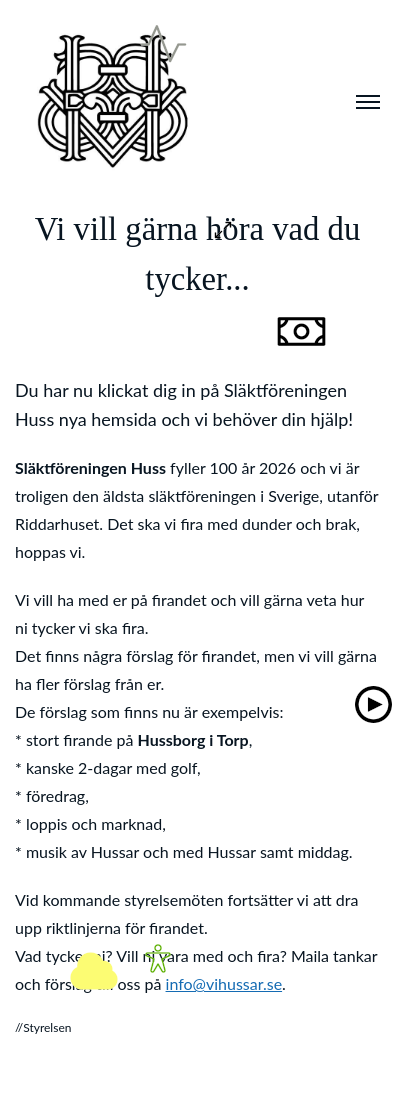 The image size is (395, 1094). What do you see at coordinates (94, 971) in the screenshot?
I see `cloud storage or sync status` at bounding box center [94, 971].